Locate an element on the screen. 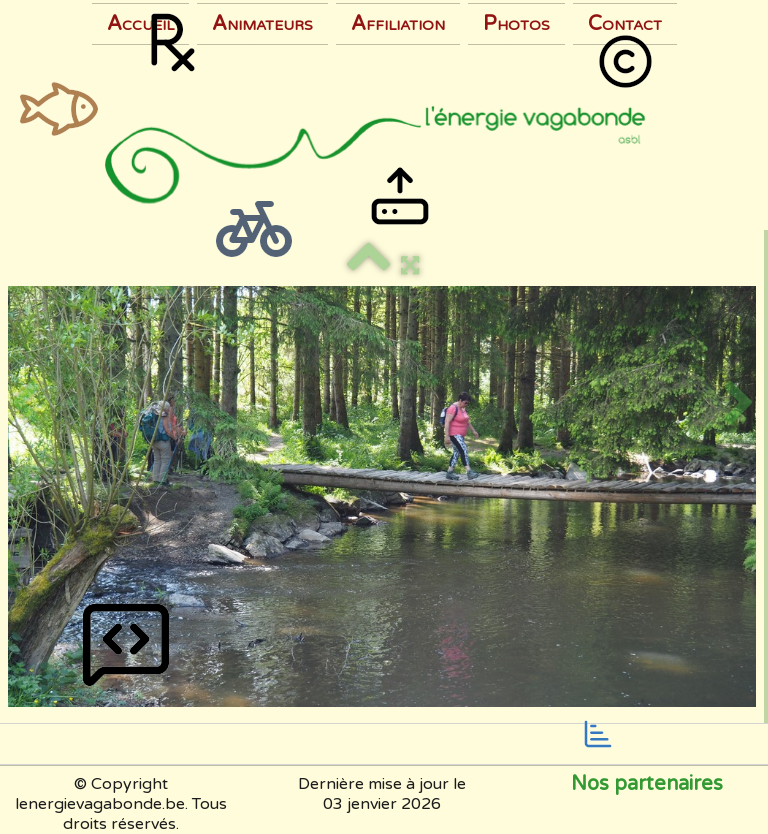 This screenshot has width=768, height=834. view growth analytics or statistics is located at coordinates (598, 734).